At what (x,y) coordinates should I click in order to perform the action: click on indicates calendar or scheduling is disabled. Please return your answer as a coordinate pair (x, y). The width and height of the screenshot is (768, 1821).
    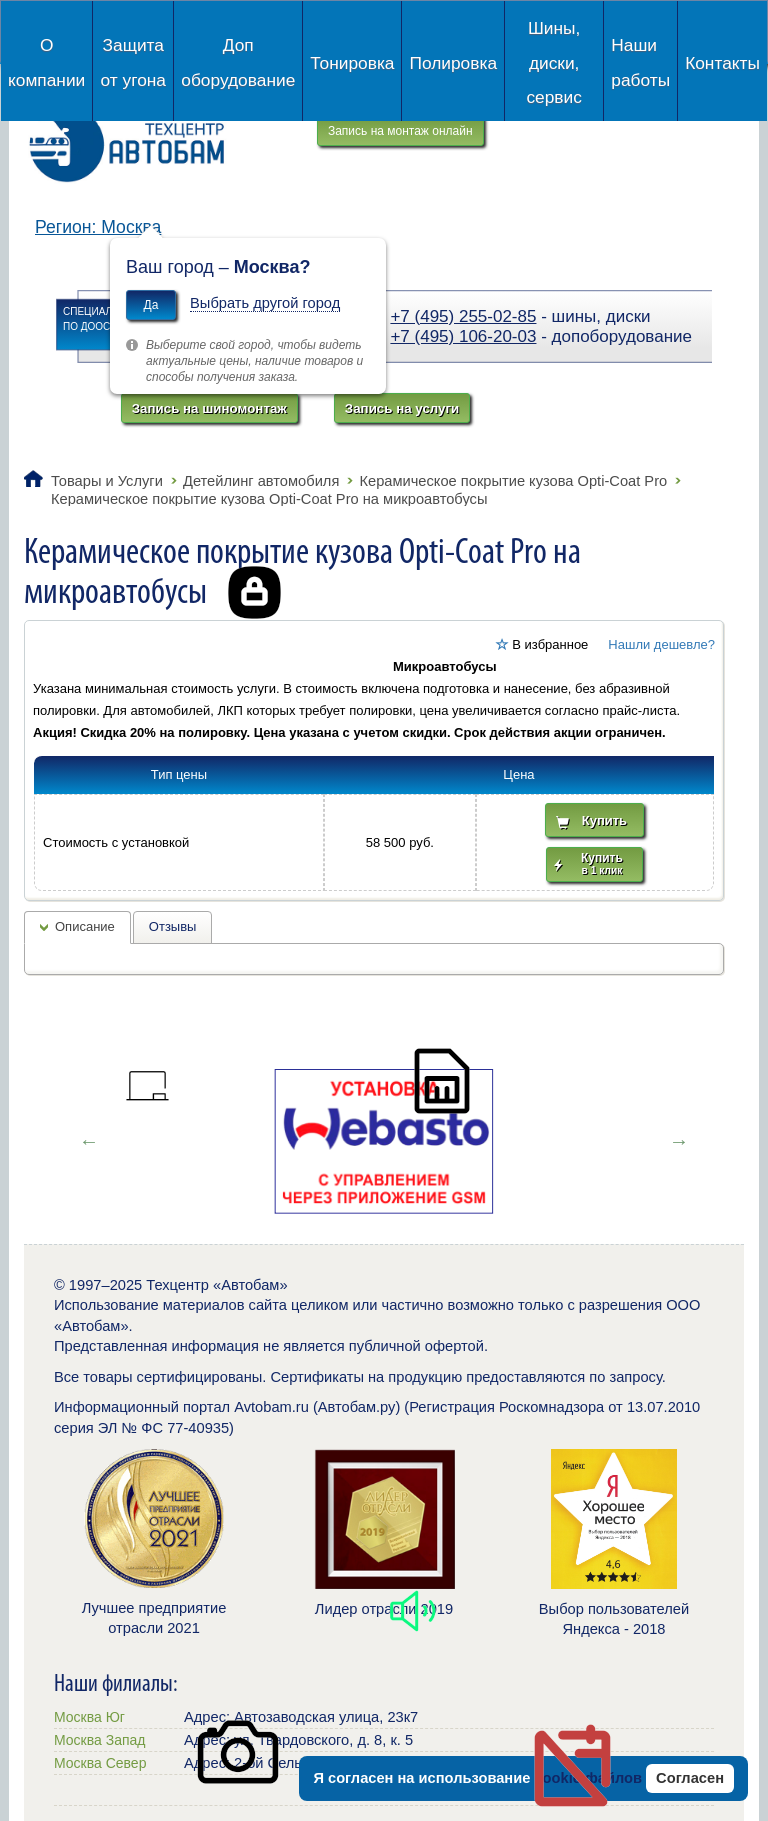
    Looking at the image, I should click on (572, 1768).